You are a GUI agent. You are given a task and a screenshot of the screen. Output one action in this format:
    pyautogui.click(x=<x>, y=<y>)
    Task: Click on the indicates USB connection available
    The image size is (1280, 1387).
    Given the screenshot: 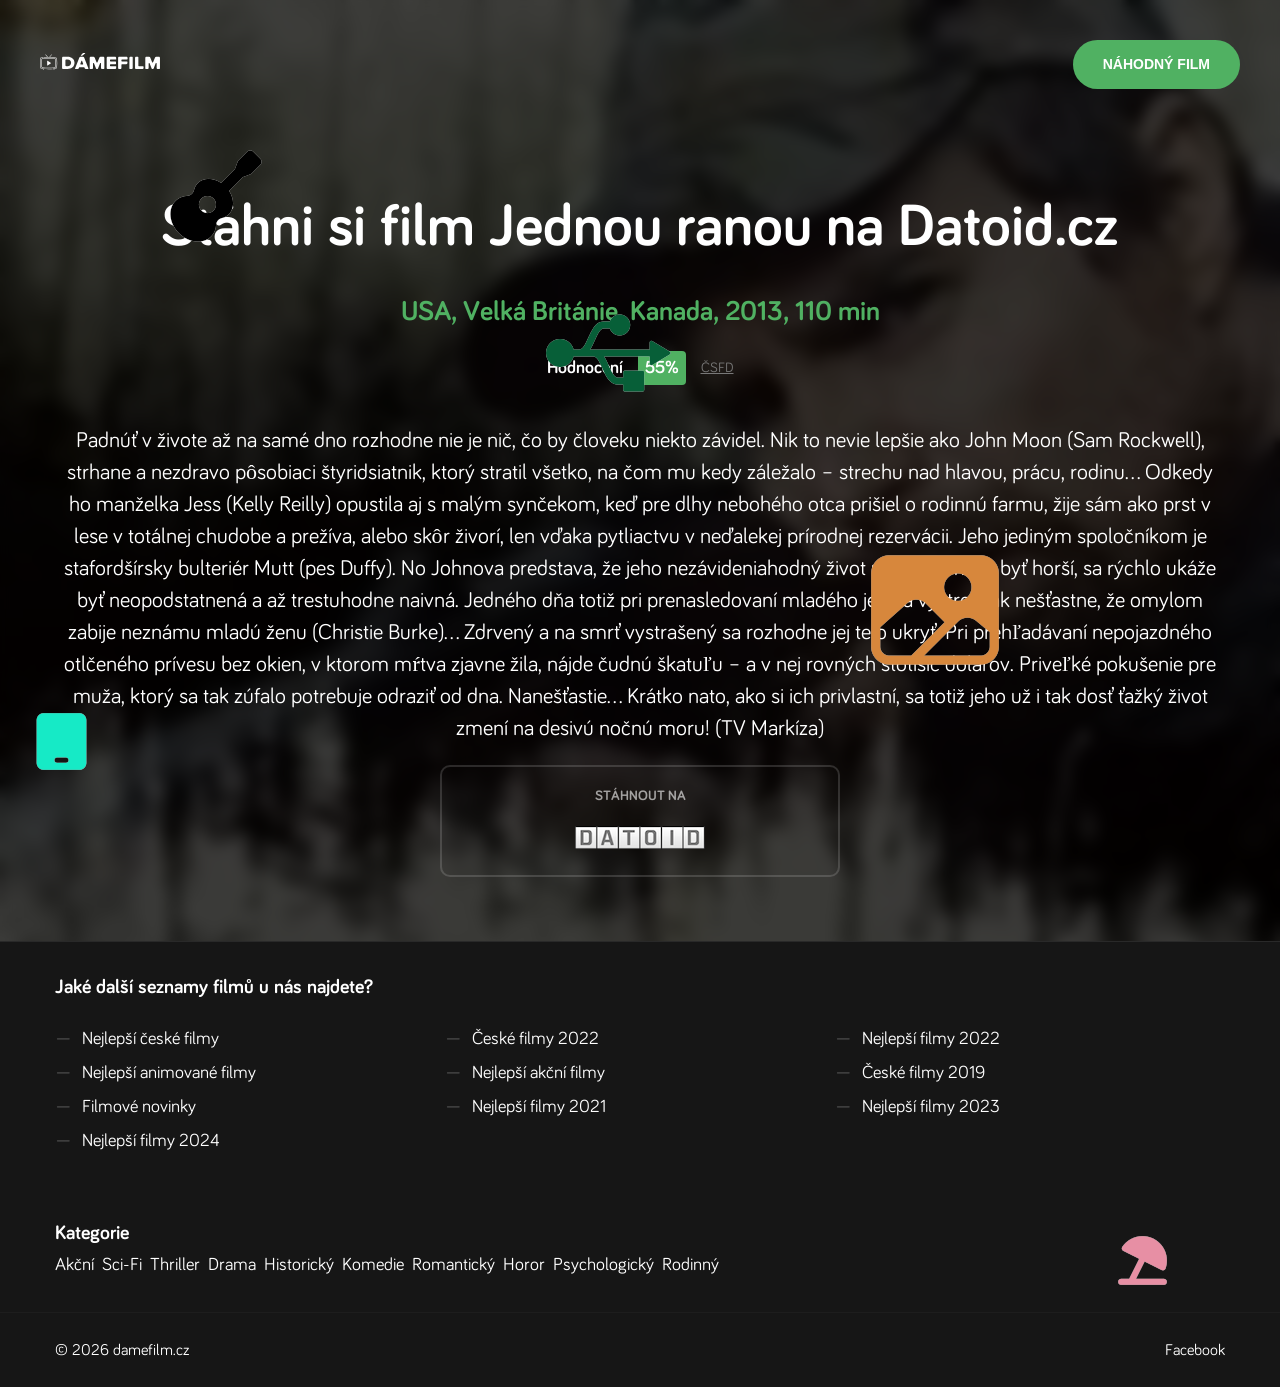 What is the action you would take?
    pyautogui.click(x=609, y=353)
    